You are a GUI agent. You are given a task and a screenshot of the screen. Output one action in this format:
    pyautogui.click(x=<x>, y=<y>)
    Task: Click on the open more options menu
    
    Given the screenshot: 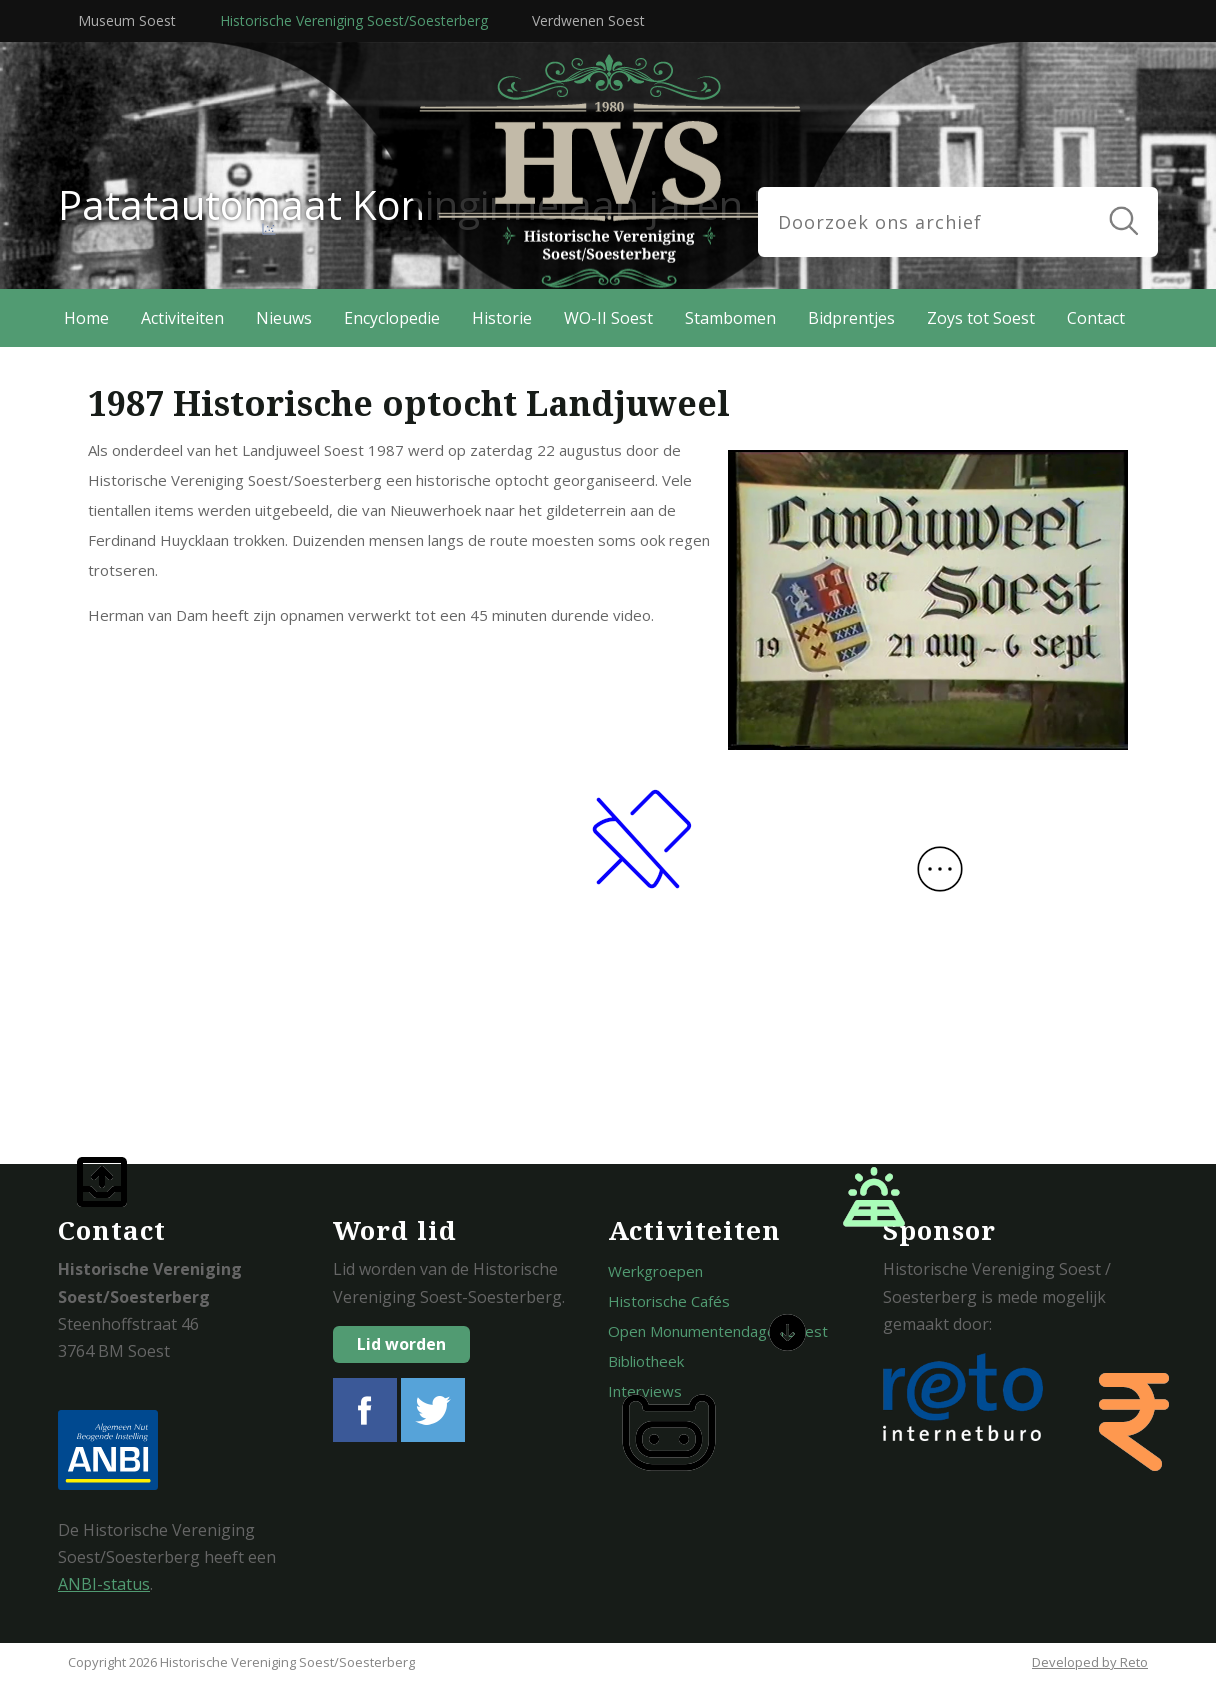 What is the action you would take?
    pyautogui.click(x=940, y=869)
    